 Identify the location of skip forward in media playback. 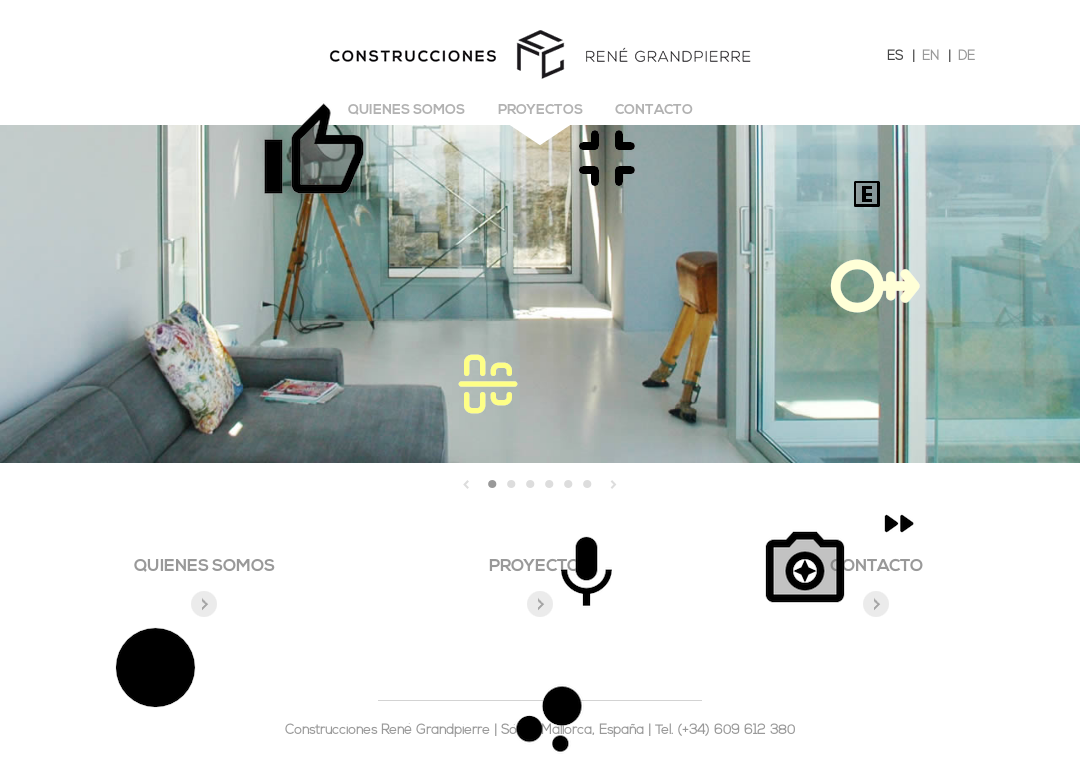
(898, 523).